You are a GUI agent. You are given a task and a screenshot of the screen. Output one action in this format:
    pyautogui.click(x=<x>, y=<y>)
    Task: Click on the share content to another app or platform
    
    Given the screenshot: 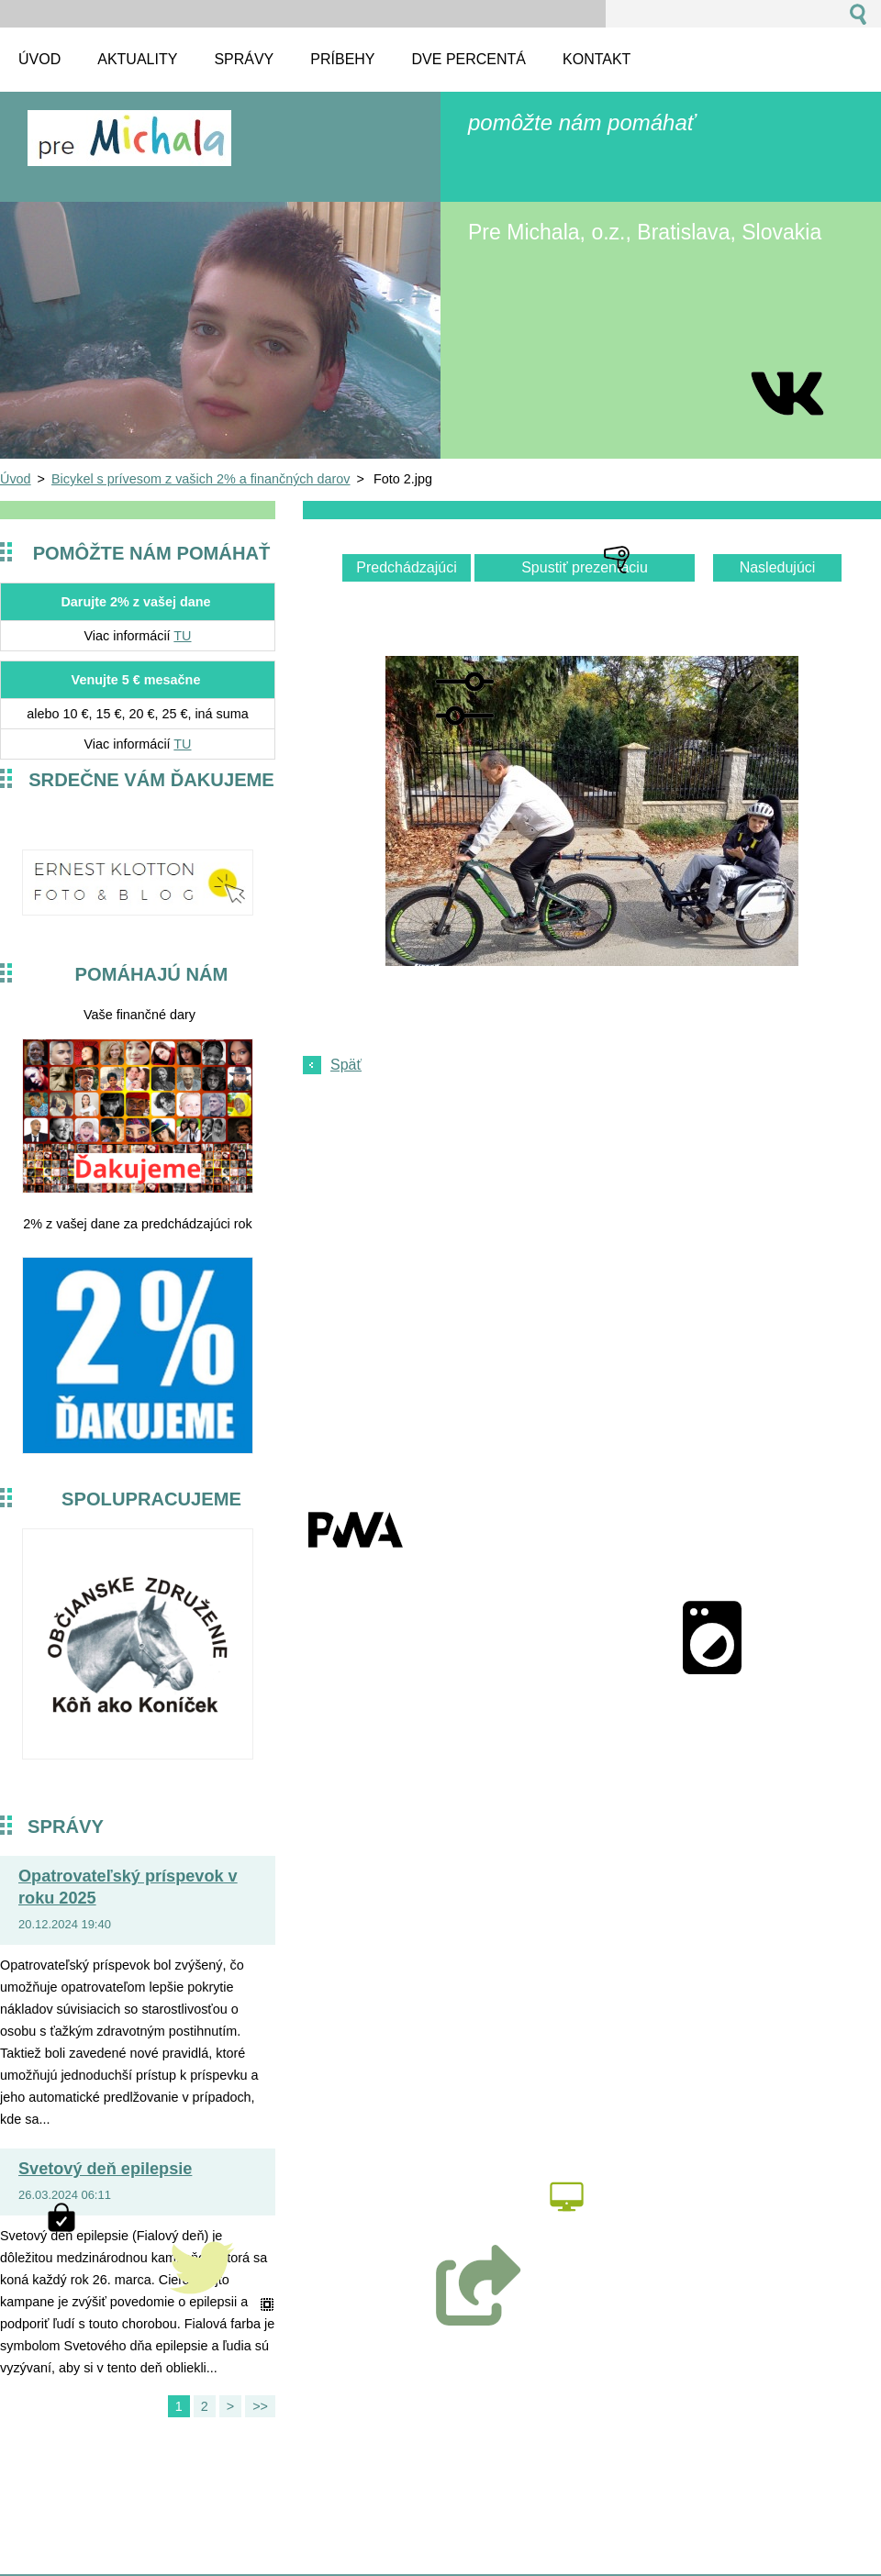 What is the action you would take?
    pyautogui.click(x=476, y=2285)
    